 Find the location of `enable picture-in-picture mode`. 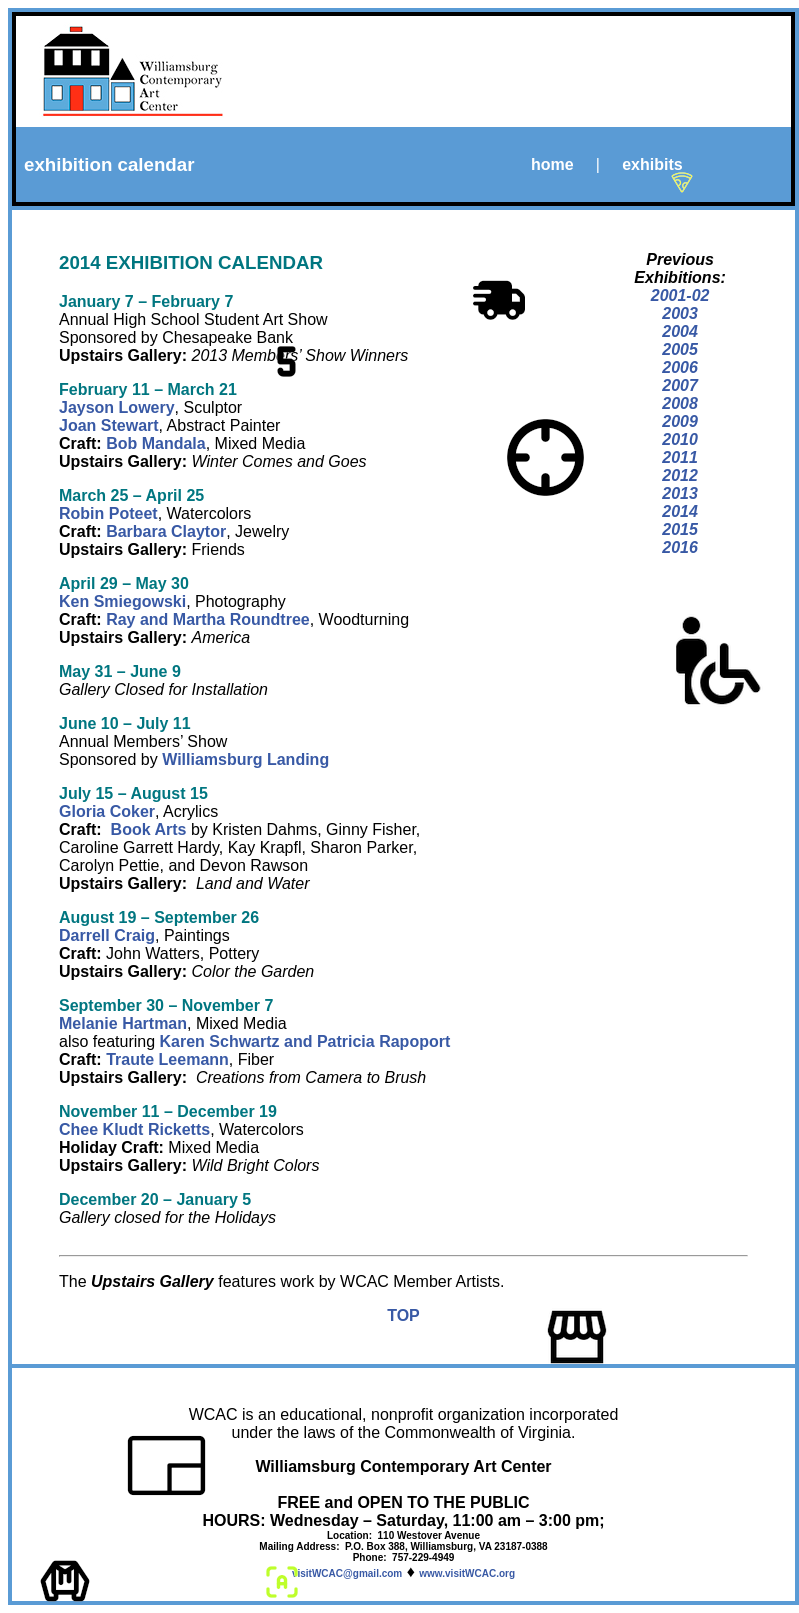

enable picture-in-picture mode is located at coordinates (166, 1465).